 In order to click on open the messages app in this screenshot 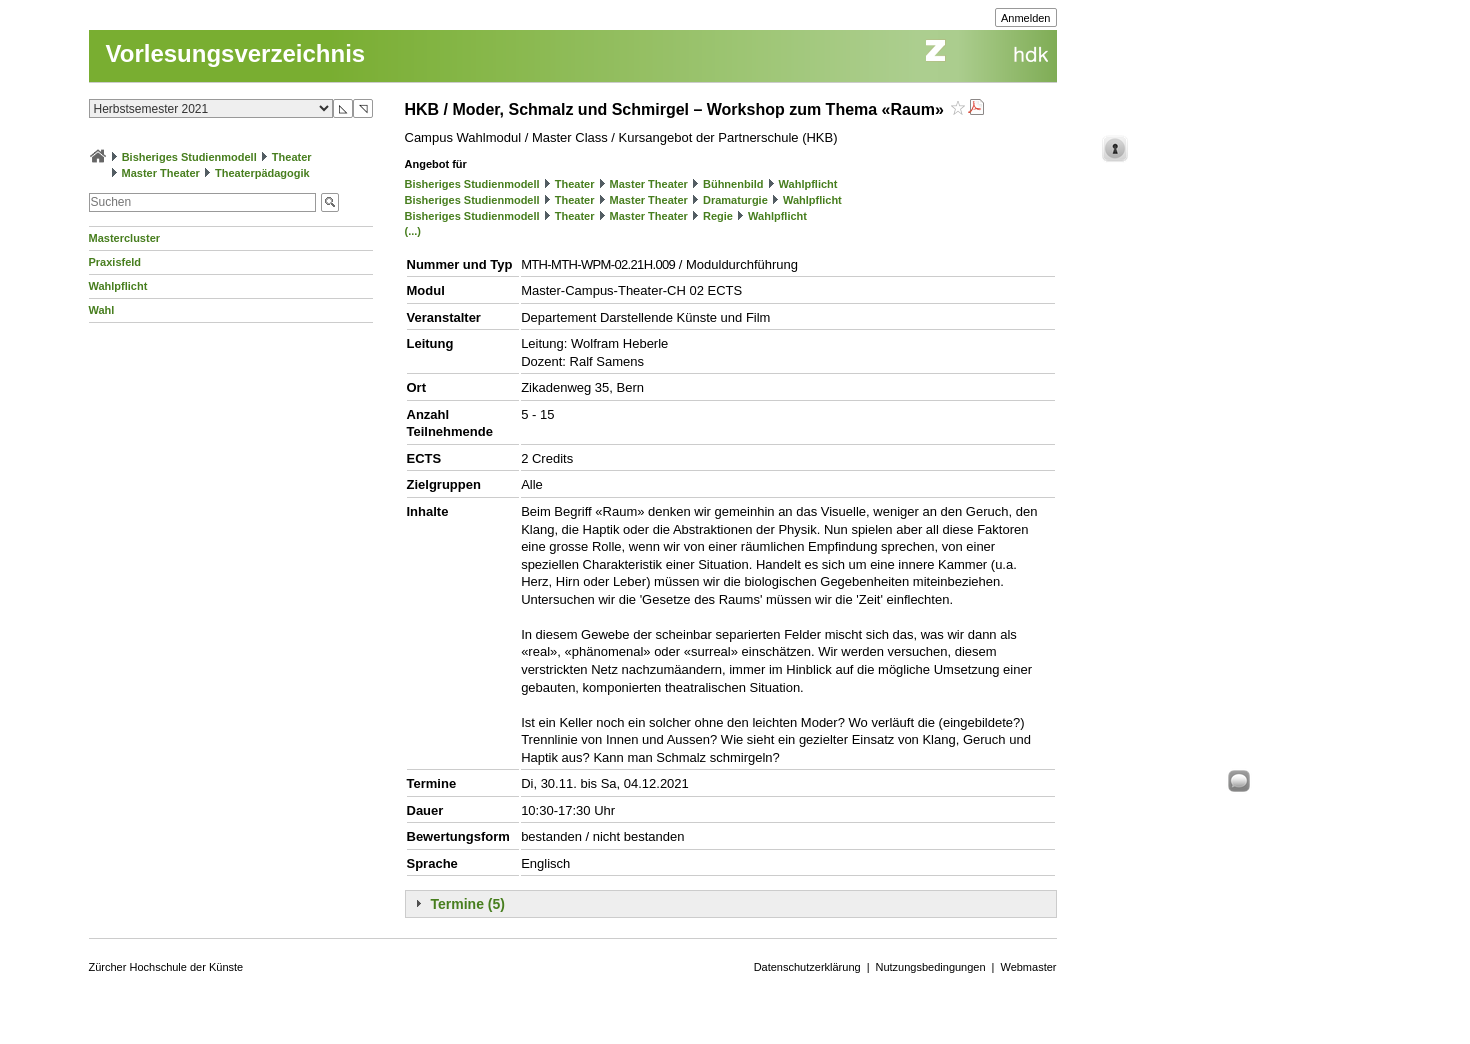, I will do `click(1239, 781)`.